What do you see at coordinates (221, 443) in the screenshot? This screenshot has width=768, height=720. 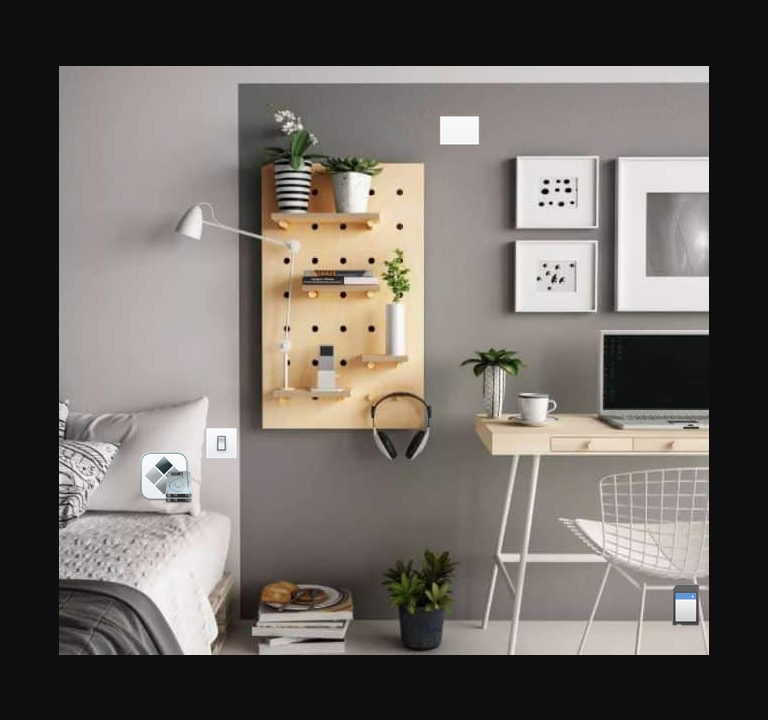 I see `access general system settings` at bounding box center [221, 443].